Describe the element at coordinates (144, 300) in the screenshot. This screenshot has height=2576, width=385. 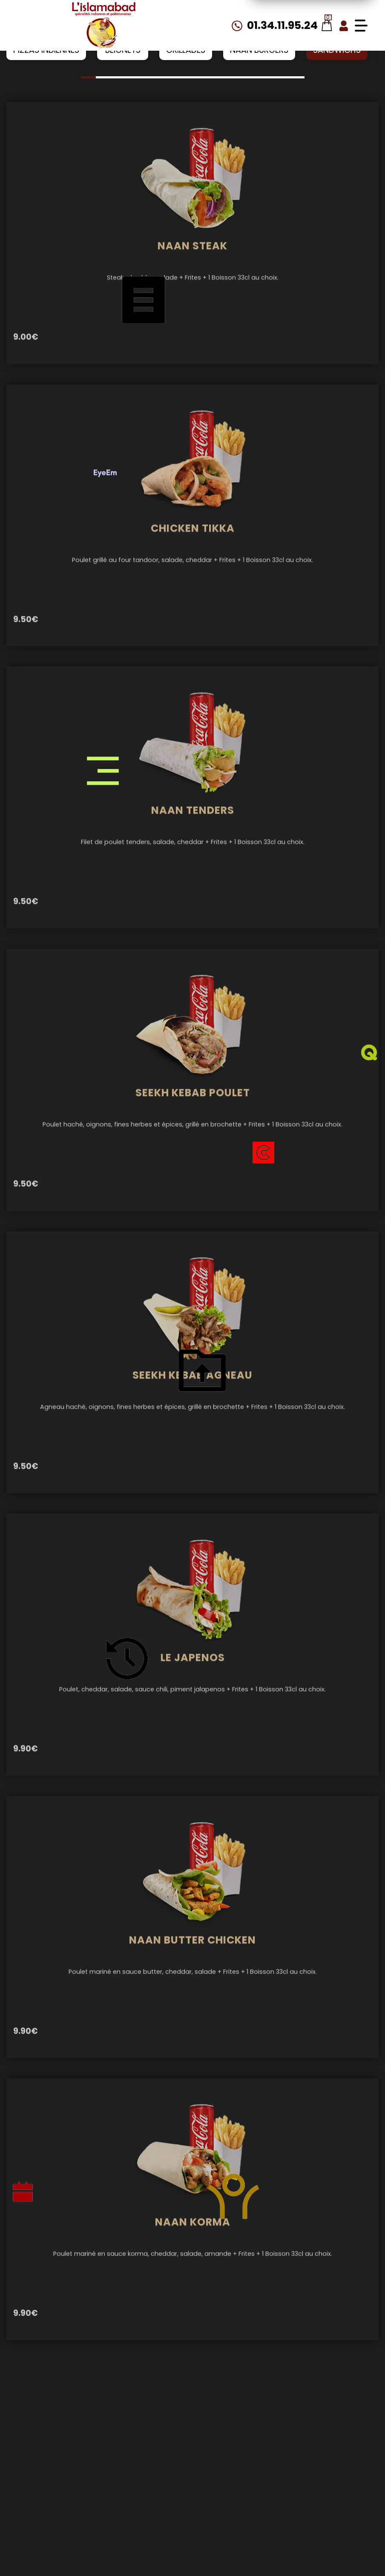
I see `view document list` at that location.